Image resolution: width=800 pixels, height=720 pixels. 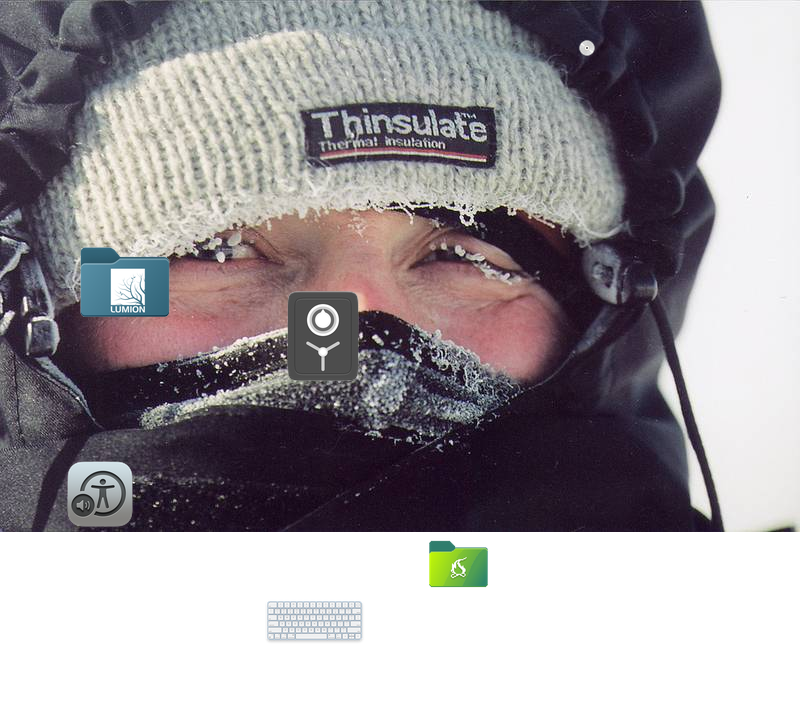 I want to click on open your GameJolt games folder, so click(x=458, y=565).